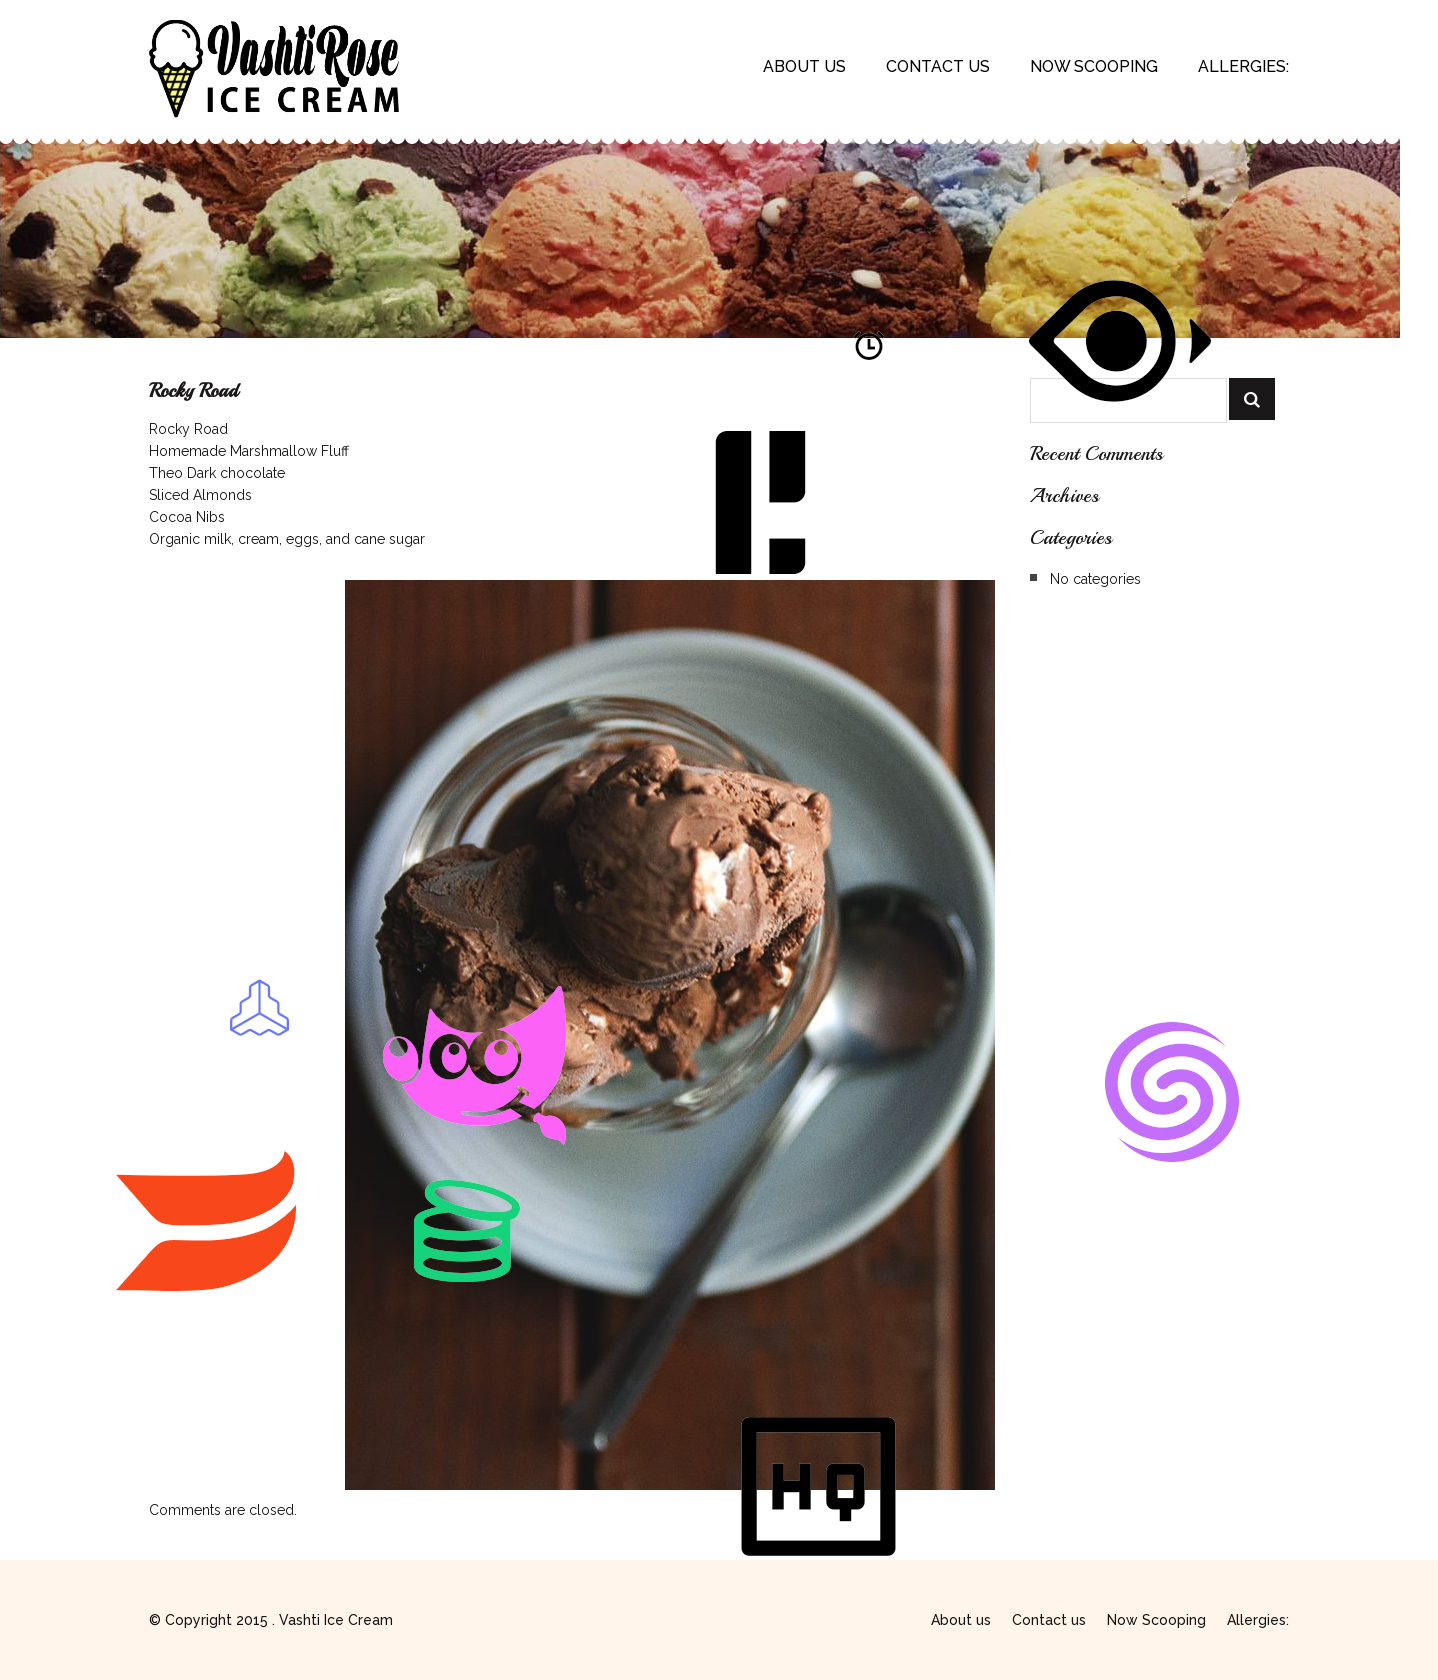 This screenshot has height=1680, width=1438. Describe the element at coordinates (1172, 1092) in the screenshot. I see `Laravel Nova administration panel logo` at that location.